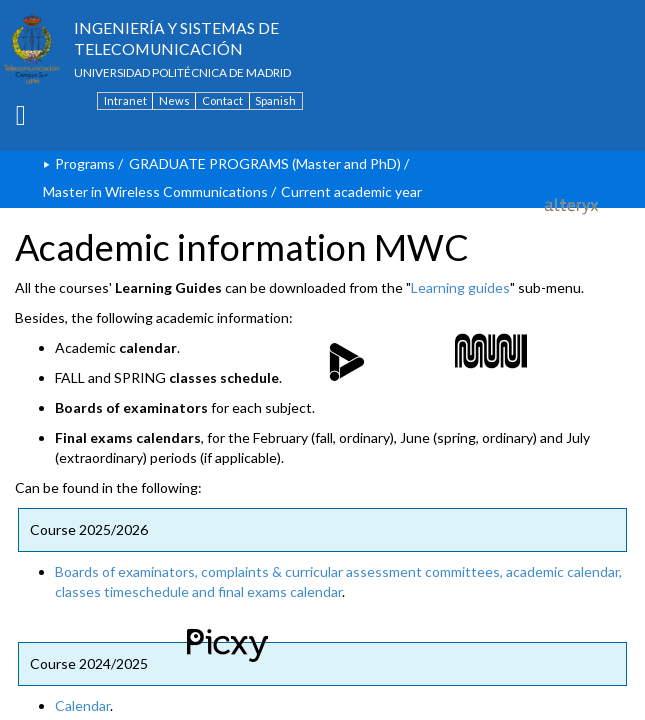  What do you see at coordinates (571, 206) in the screenshot?
I see `alteryx logo - link to alteryx data analytics platform` at bounding box center [571, 206].